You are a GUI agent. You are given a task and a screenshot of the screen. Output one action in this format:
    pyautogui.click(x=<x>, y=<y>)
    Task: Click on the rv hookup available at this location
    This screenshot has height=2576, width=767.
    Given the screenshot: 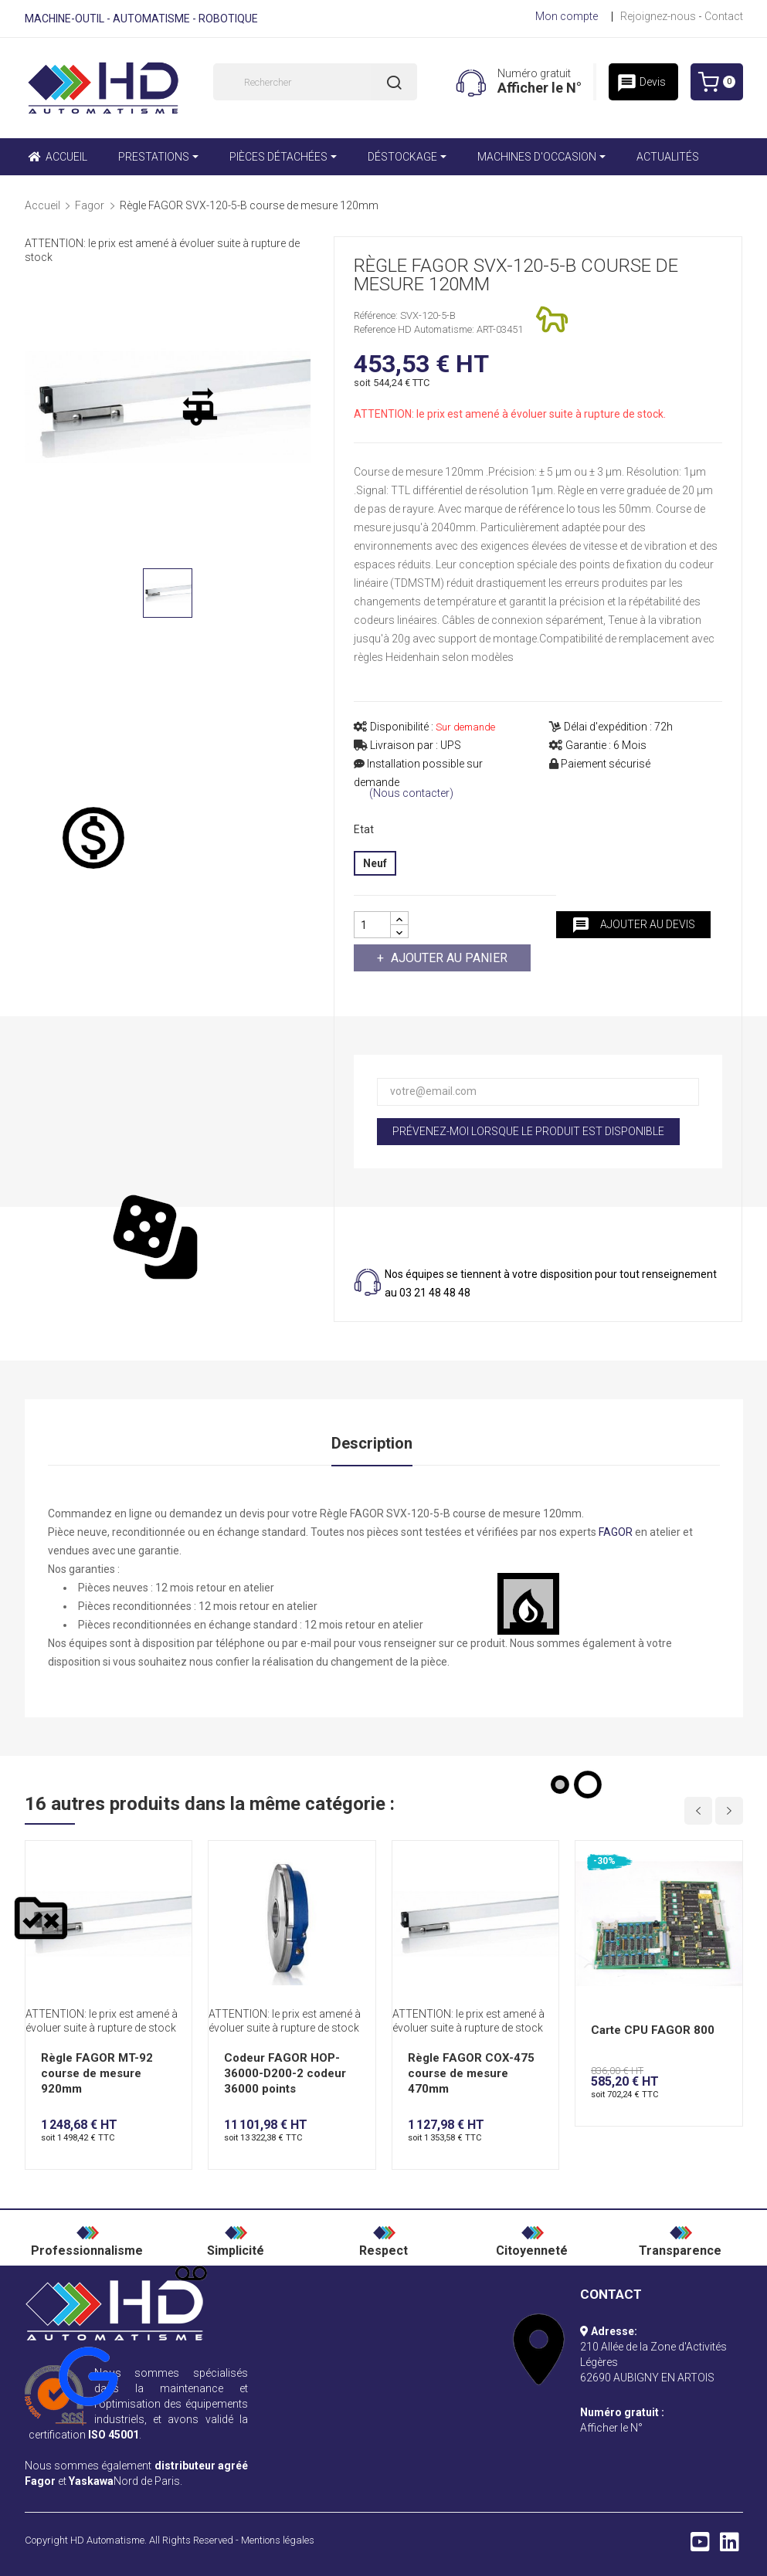 What is the action you would take?
    pyautogui.click(x=198, y=406)
    